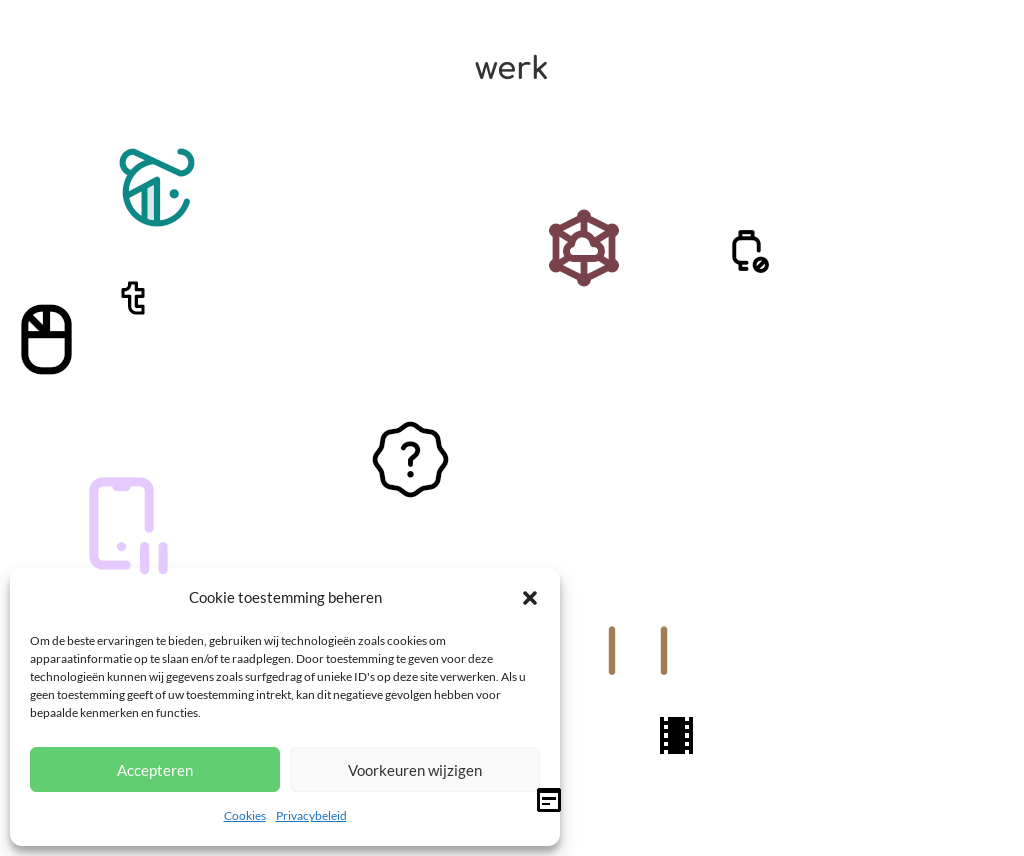 Image resolution: width=1024 pixels, height=856 pixels. I want to click on open text editor or document composer, so click(549, 800).